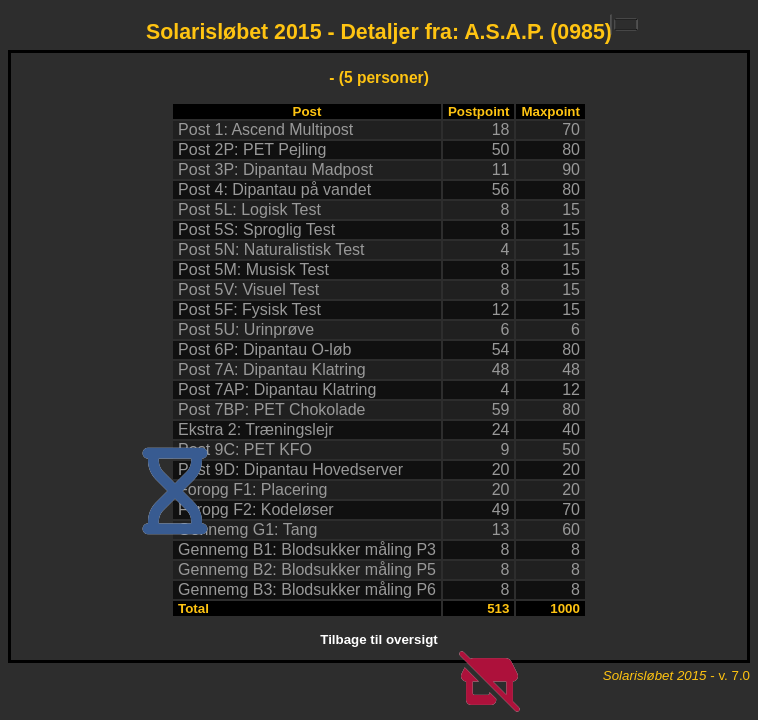  Describe the element at coordinates (489, 681) in the screenshot. I see `store or shop is currently unavailable` at that location.